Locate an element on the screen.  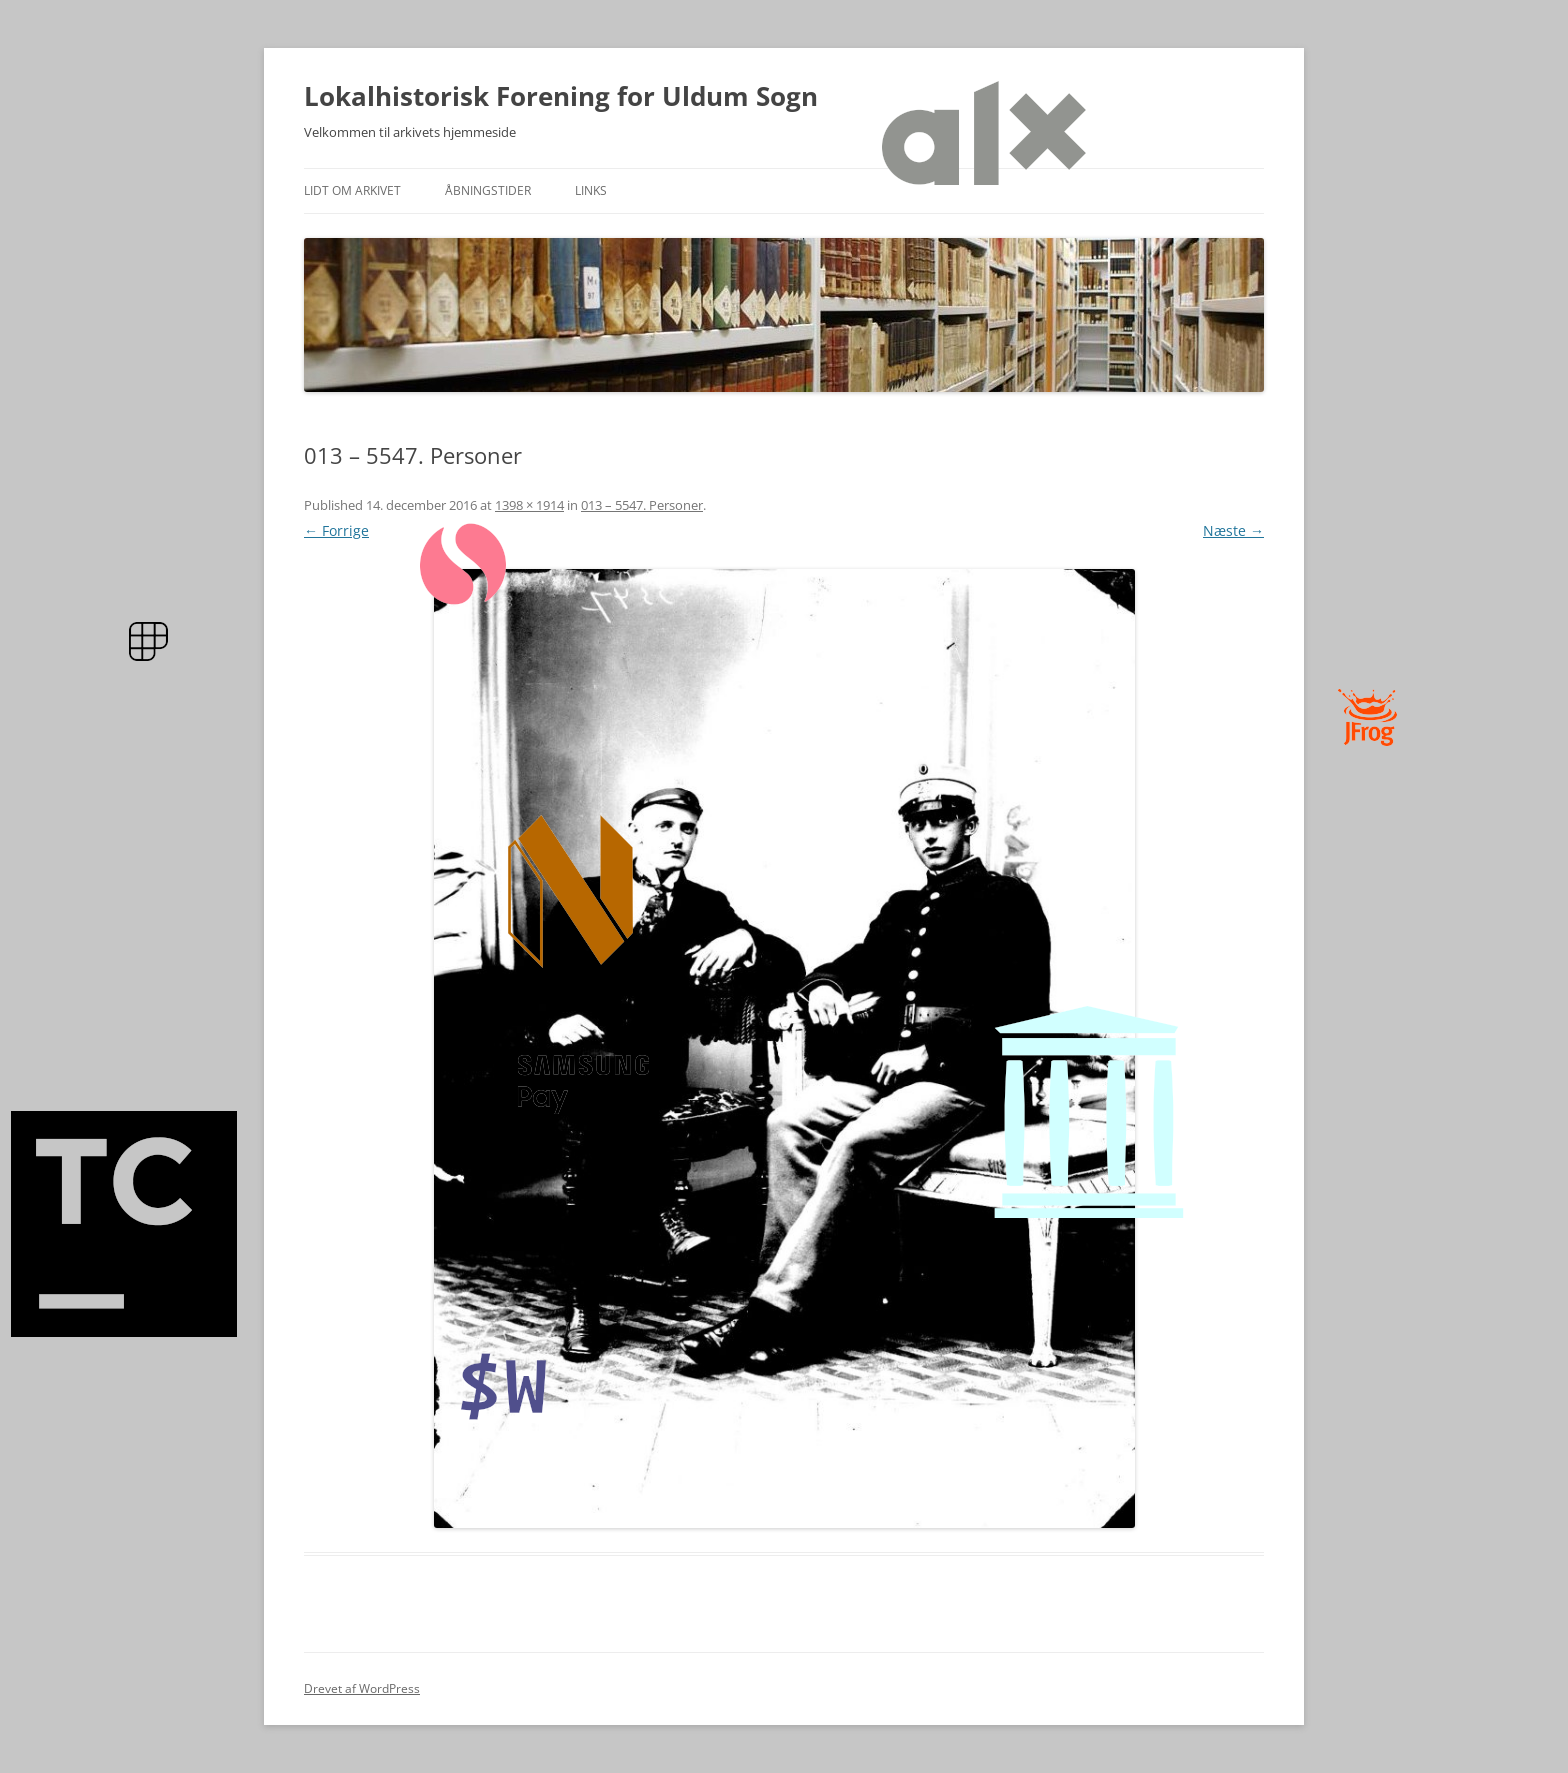
visit the Internet Archive website is located at coordinates (1089, 1112).